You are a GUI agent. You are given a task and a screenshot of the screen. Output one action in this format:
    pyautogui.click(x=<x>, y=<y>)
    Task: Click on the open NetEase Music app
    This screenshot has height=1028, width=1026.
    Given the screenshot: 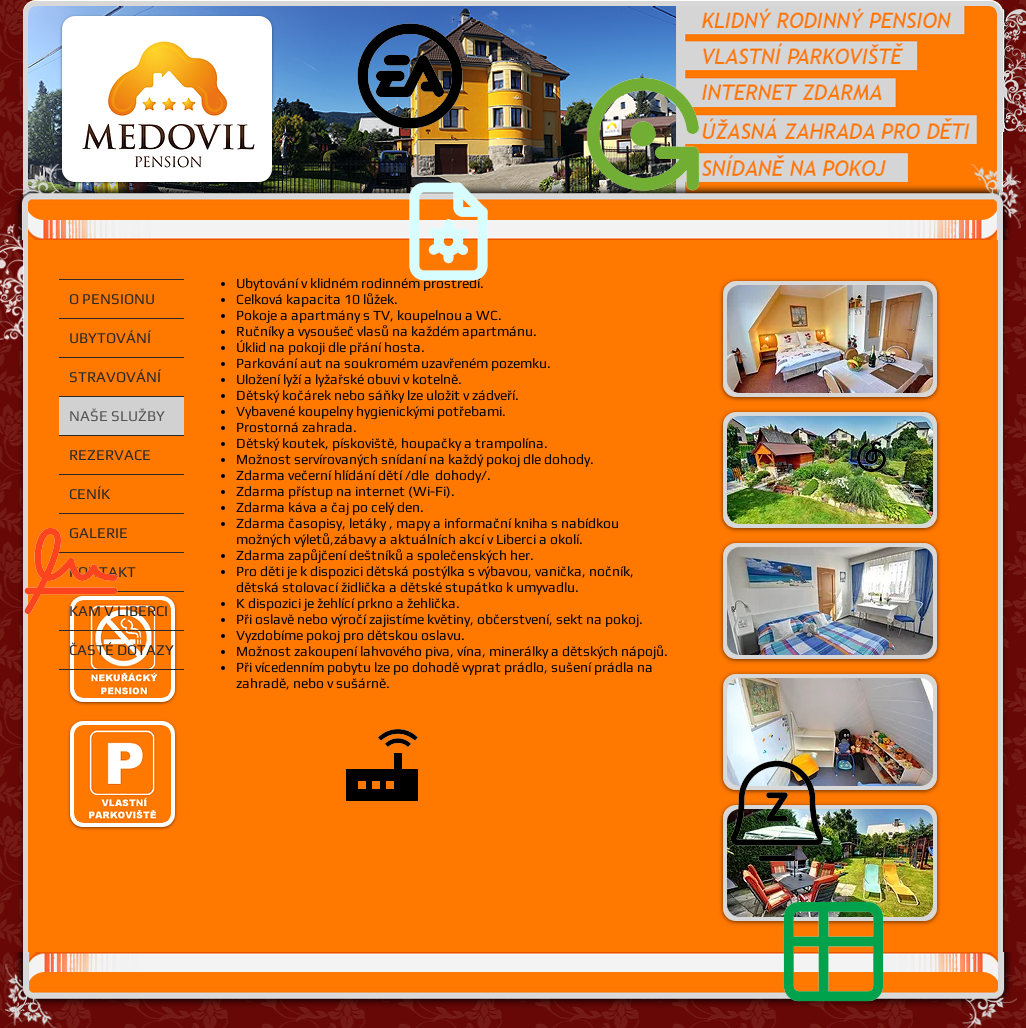 What is the action you would take?
    pyautogui.click(x=871, y=457)
    